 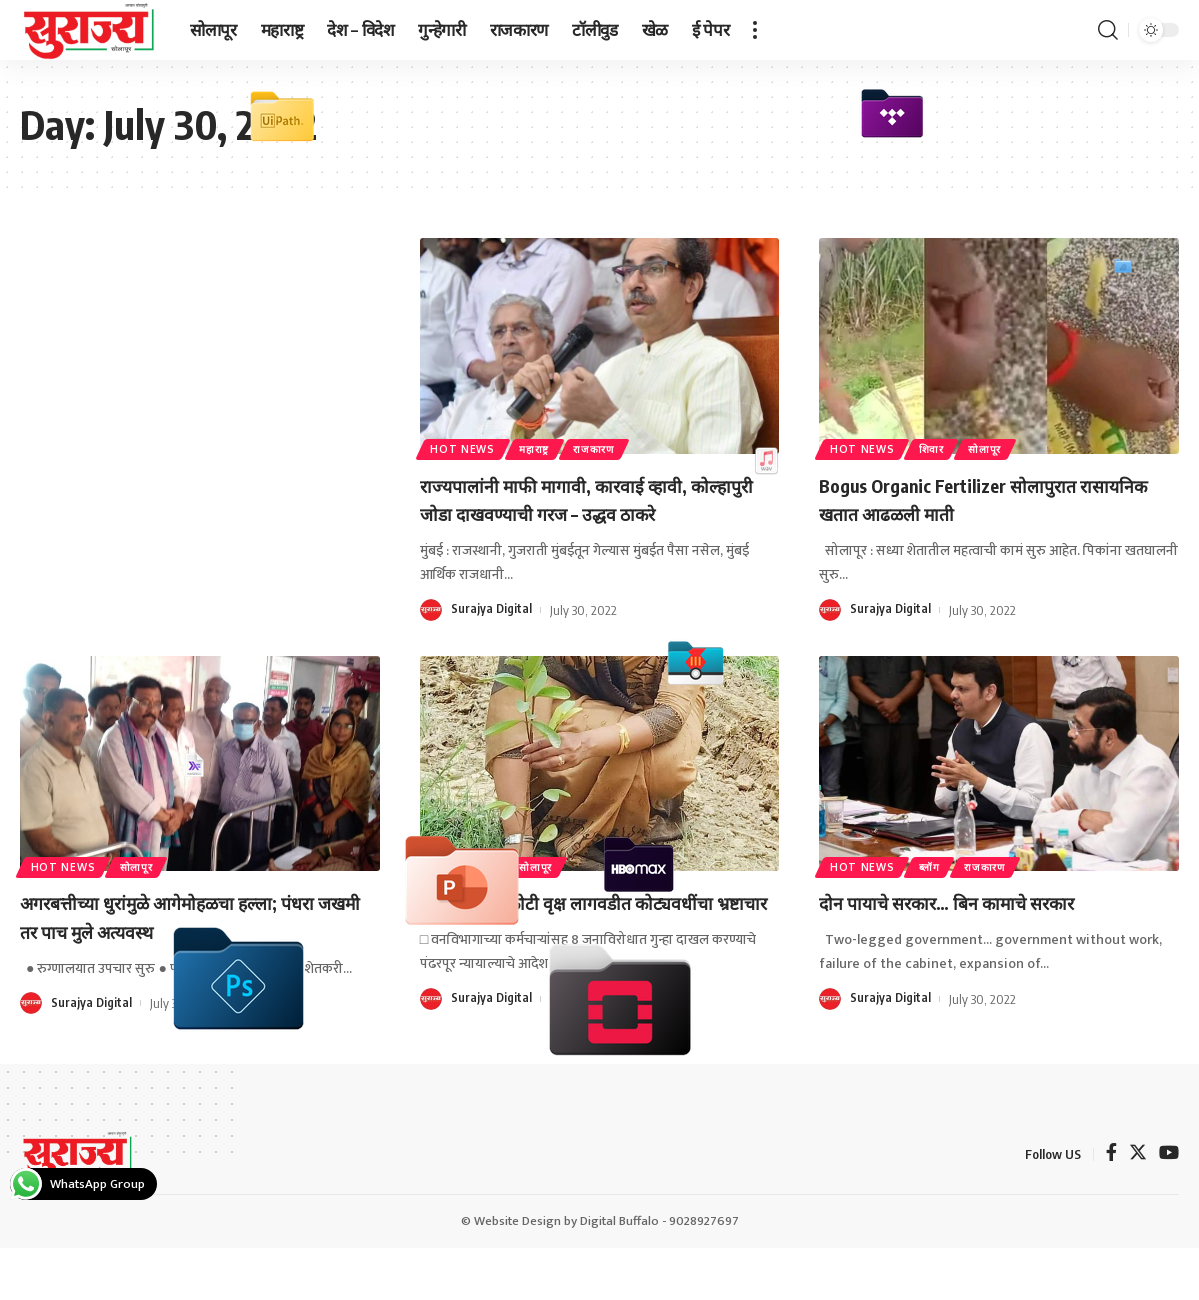 I want to click on open folder containing UiPath automation projects, so click(x=282, y=118).